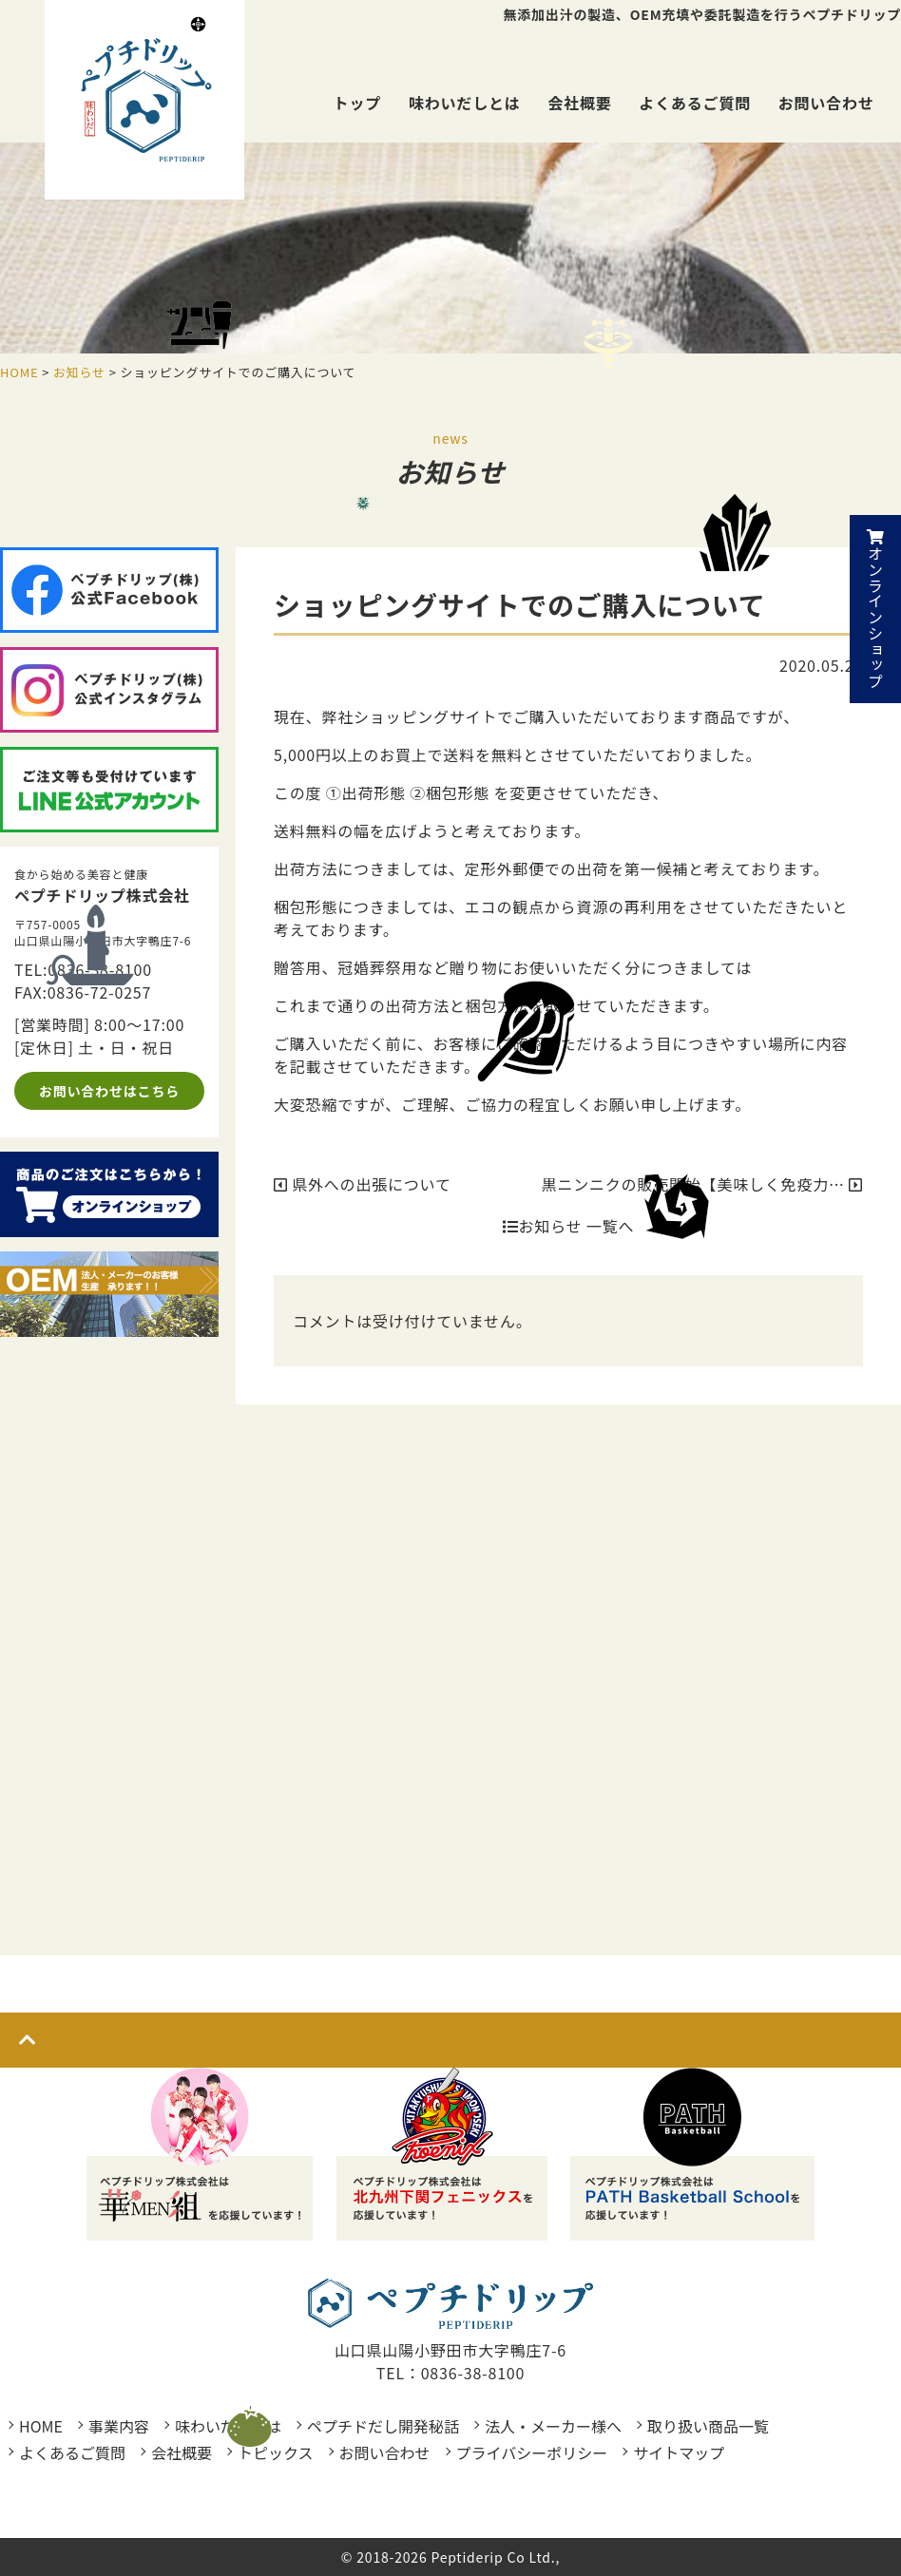 This screenshot has width=901, height=2576. What do you see at coordinates (526, 1031) in the screenshot?
I see `breakfast or food-related game item` at bounding box center [526, 1031].